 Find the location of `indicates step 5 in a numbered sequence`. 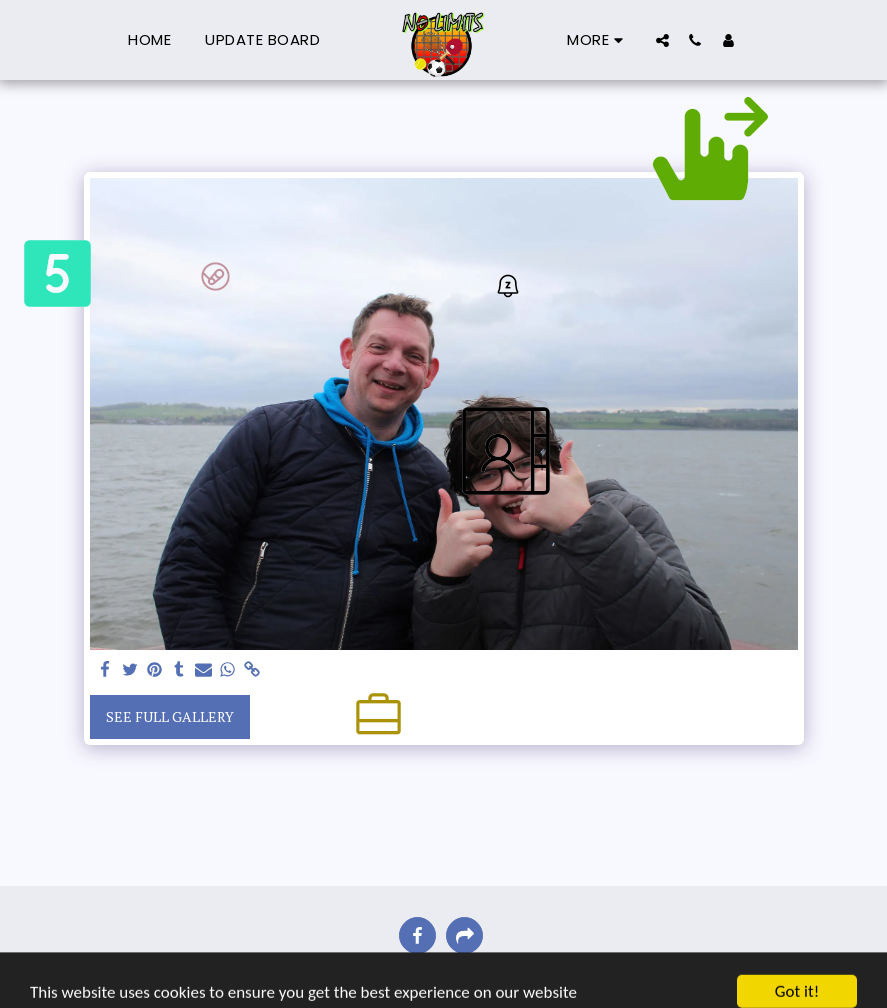

indicates step 5 in a numbered sequence is located at coordinates (57, 273).